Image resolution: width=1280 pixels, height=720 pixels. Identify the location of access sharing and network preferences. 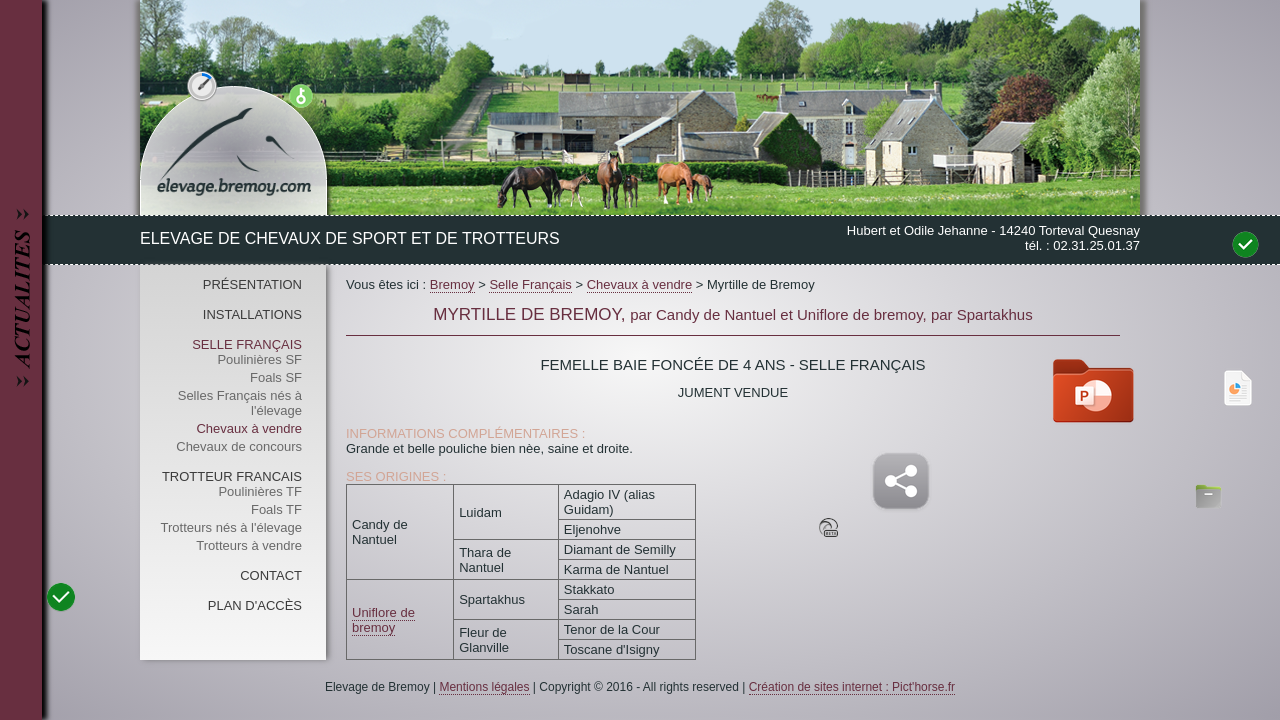
(901, 482).